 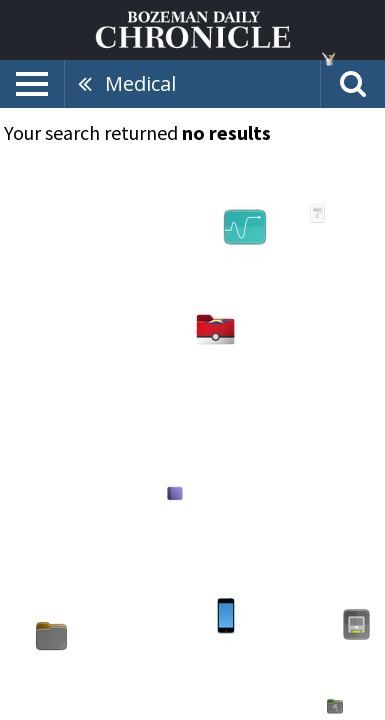 What do you see at coordinates (356, 624) in the screenshot?
I see `game boy advance ROM file` at bounding box center [356, 624].